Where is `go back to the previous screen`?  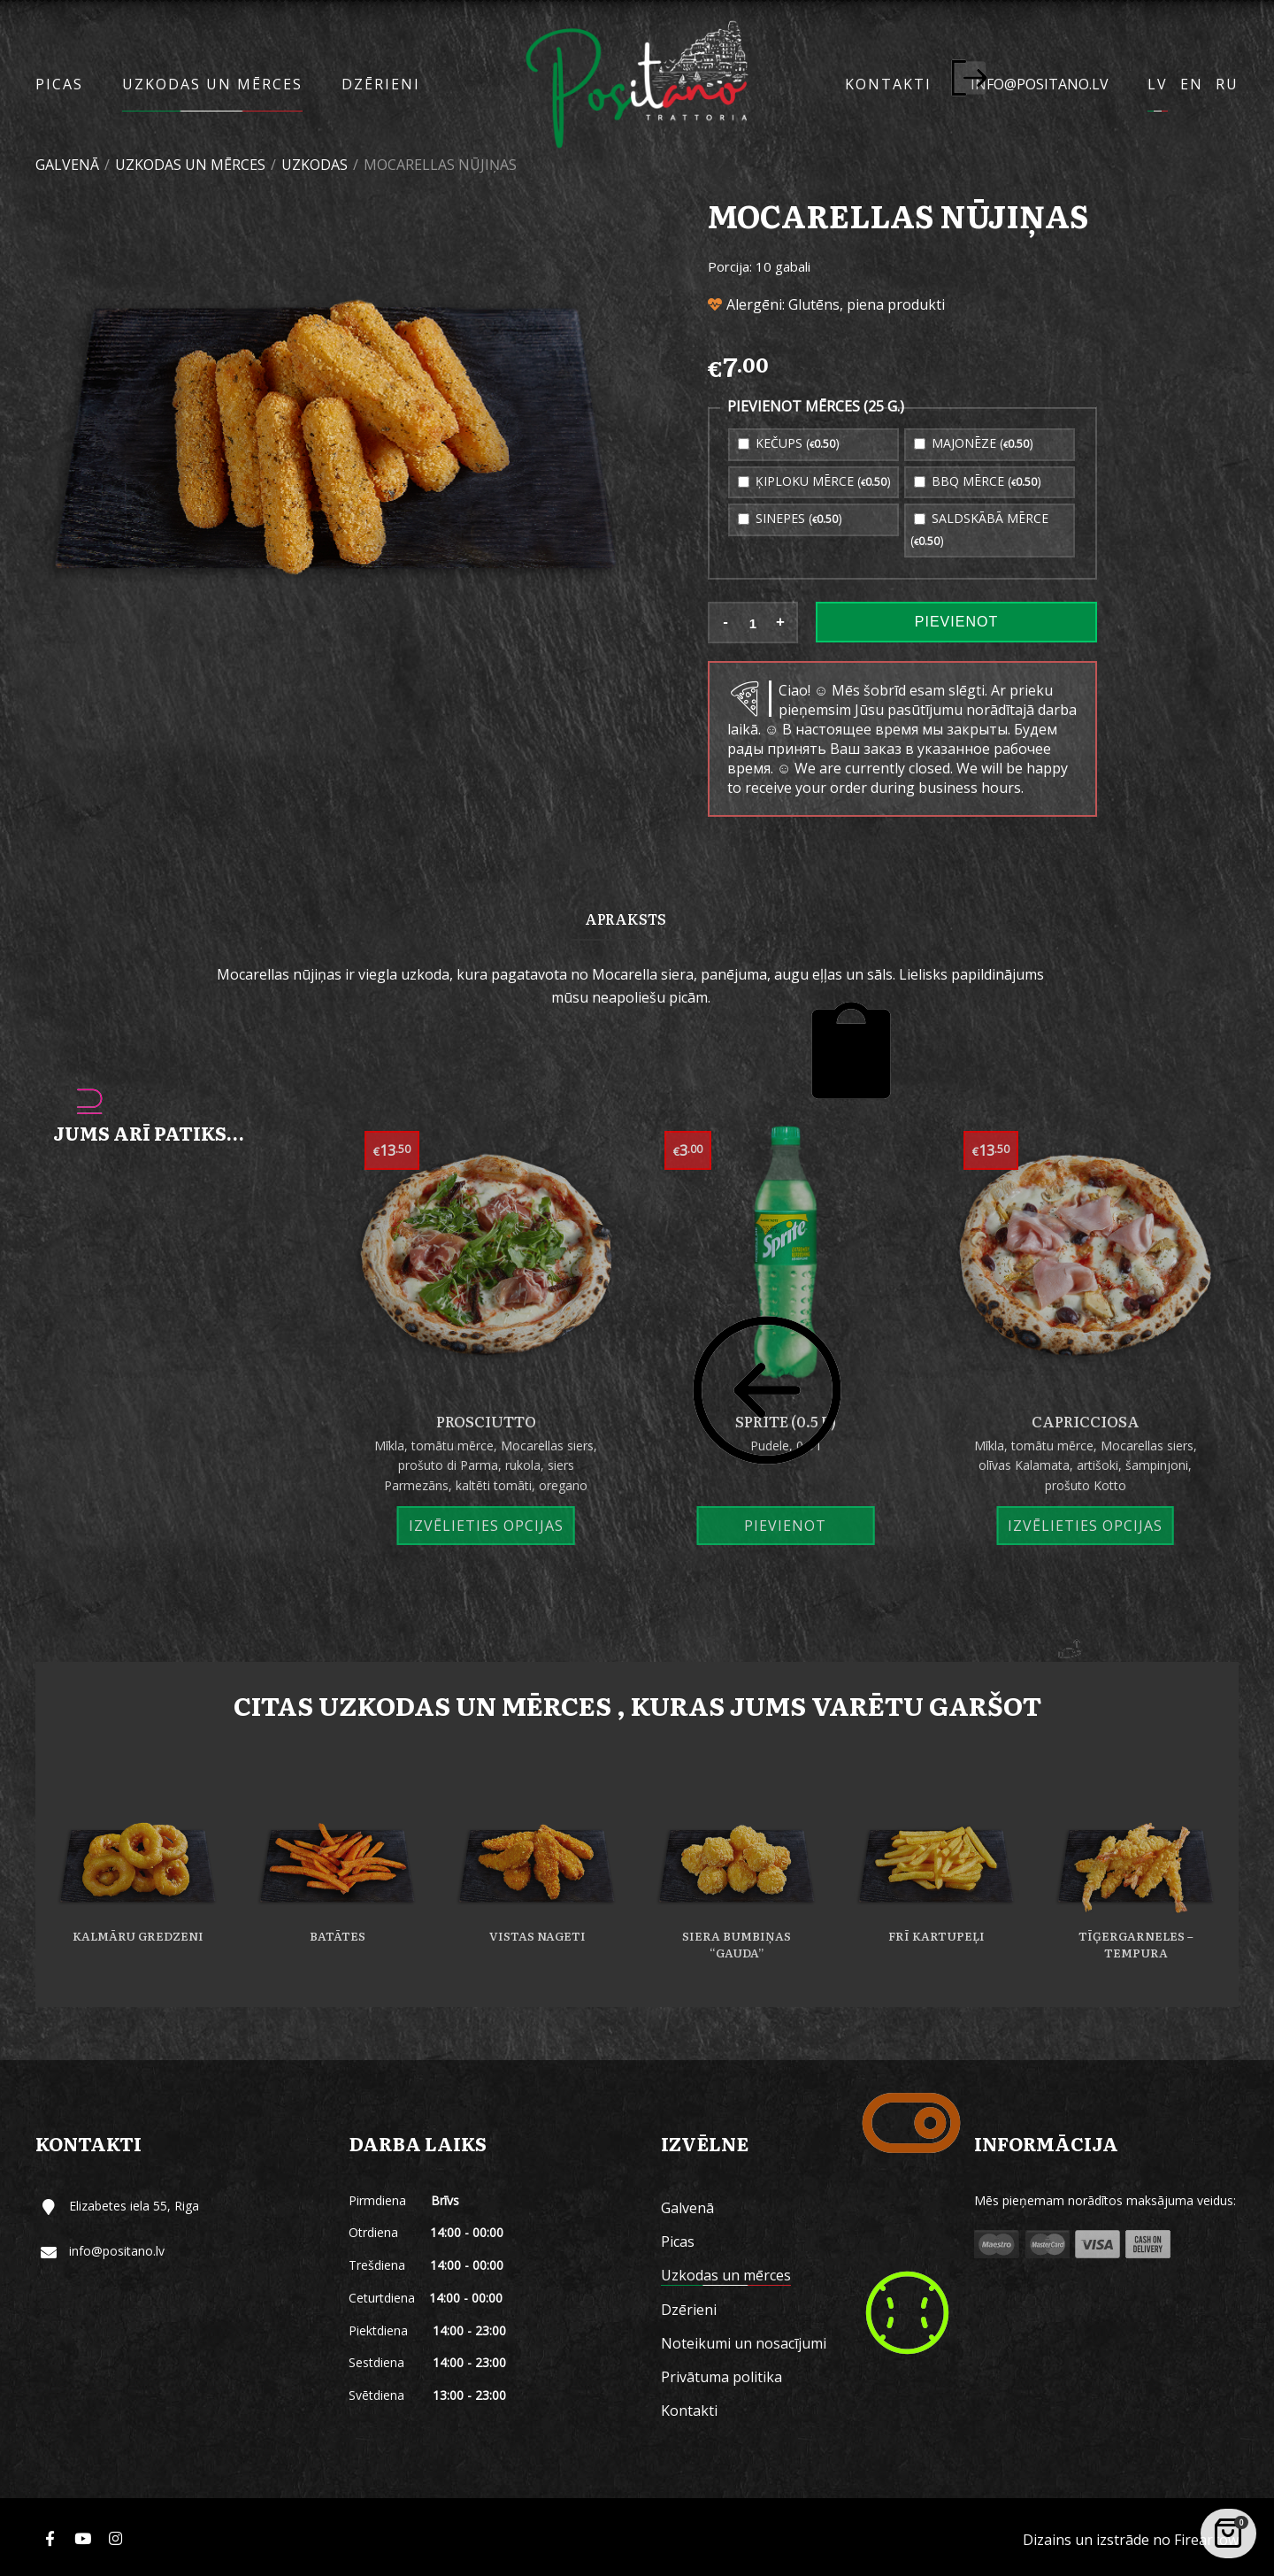 go back to the previous screen is located at coordinates (767, 1390).